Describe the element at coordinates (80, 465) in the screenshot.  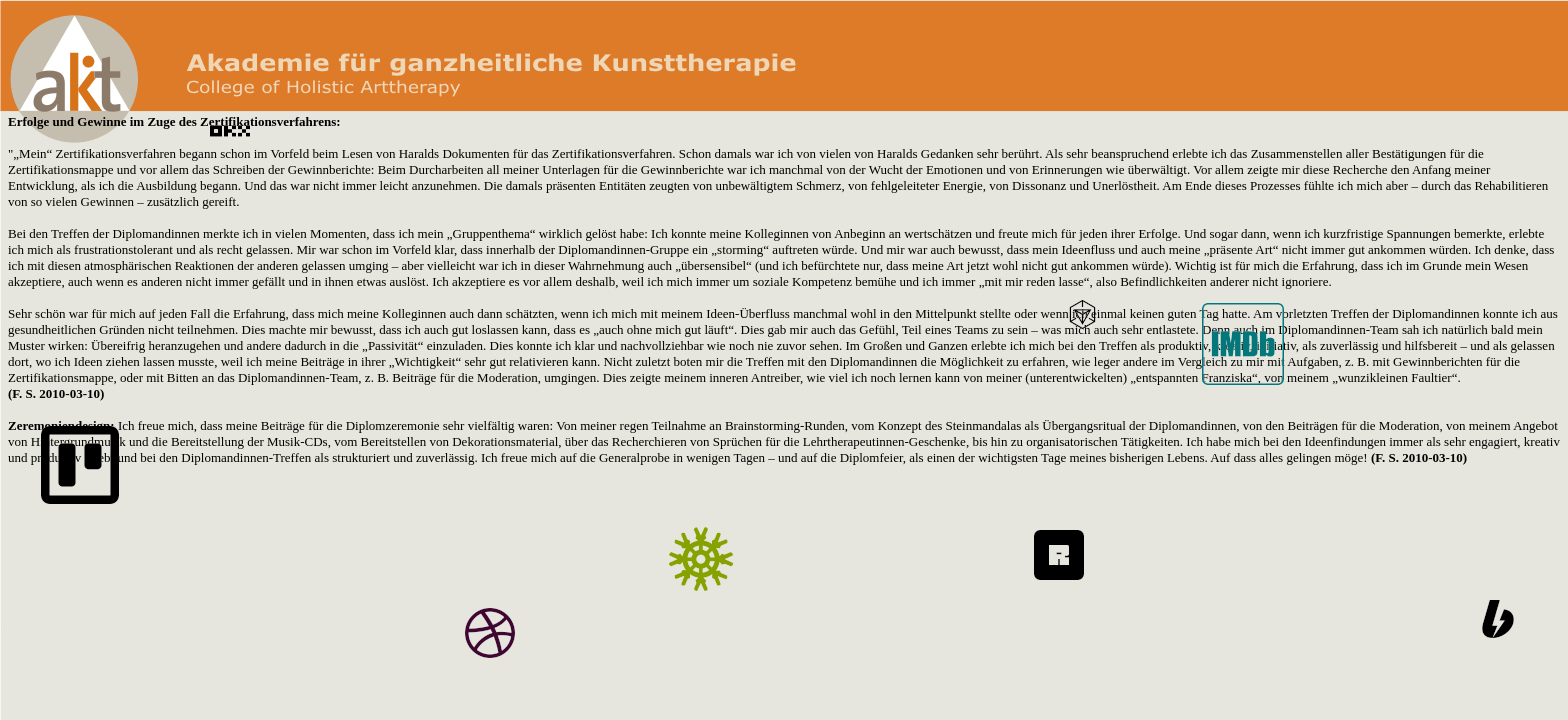
I see `open trello app` at that location.